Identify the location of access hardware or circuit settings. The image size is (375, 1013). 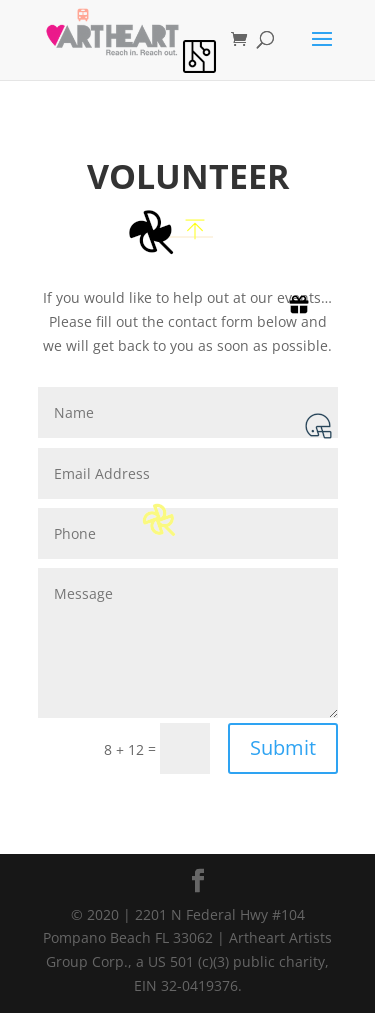
(199, 56).